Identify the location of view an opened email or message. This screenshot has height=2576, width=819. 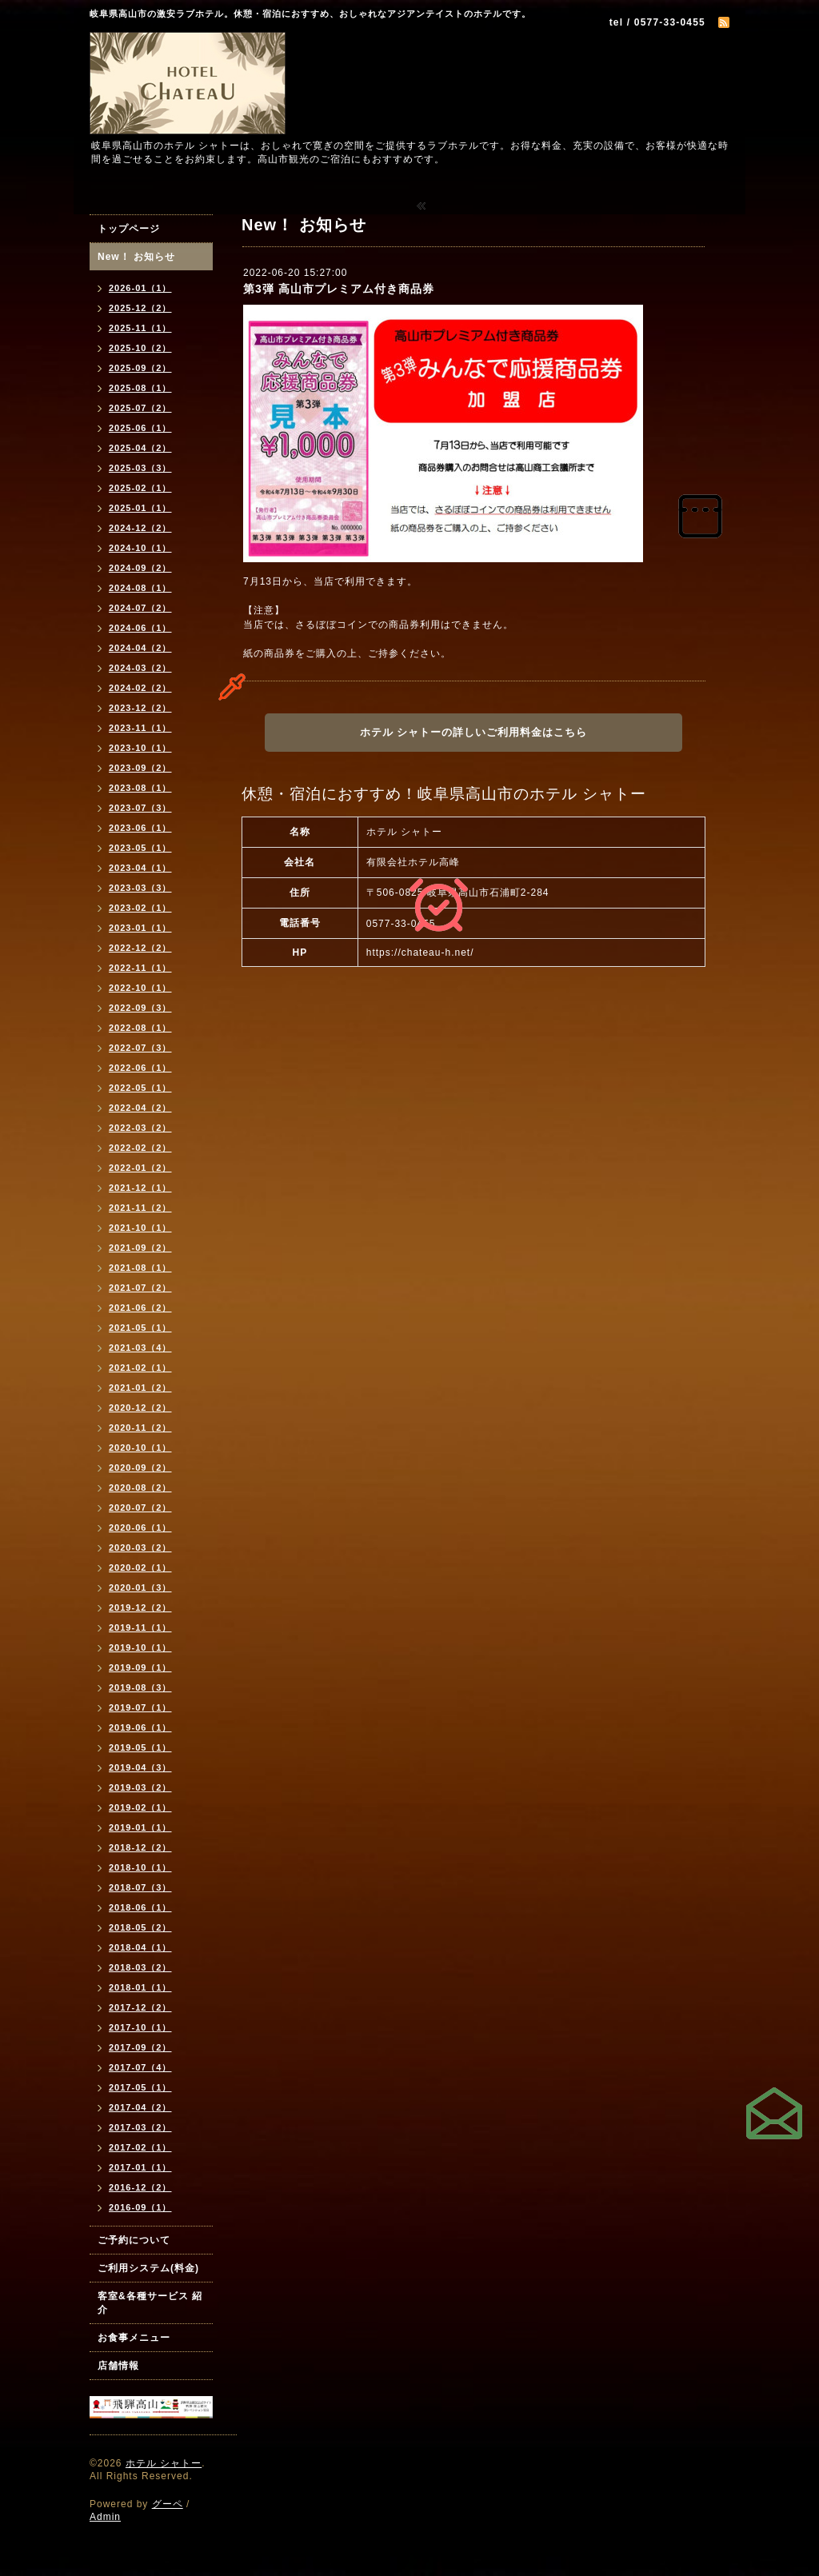
(774, 2115).